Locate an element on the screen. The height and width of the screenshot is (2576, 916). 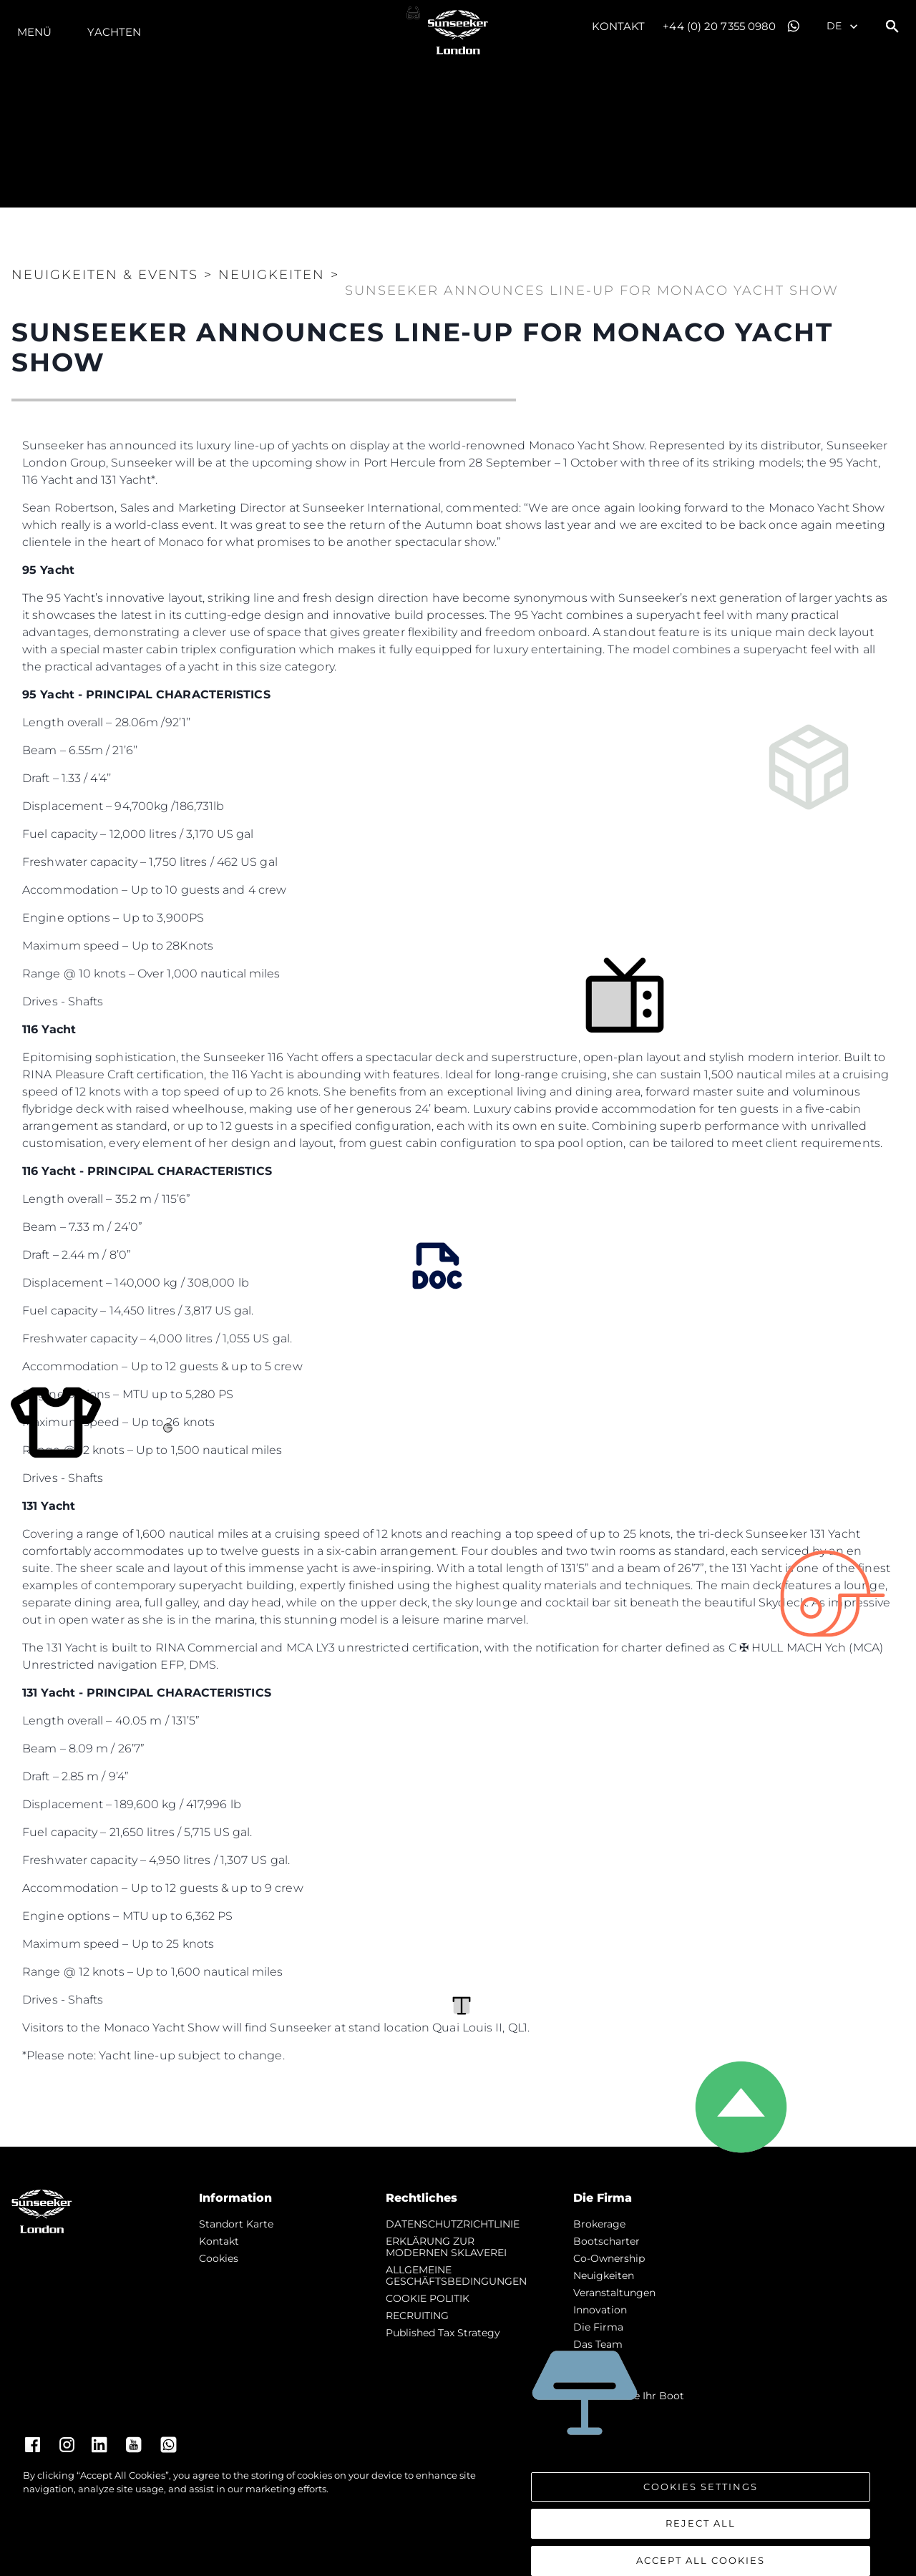
open CodeSandbox development environment is located at coordinates (809, 767).